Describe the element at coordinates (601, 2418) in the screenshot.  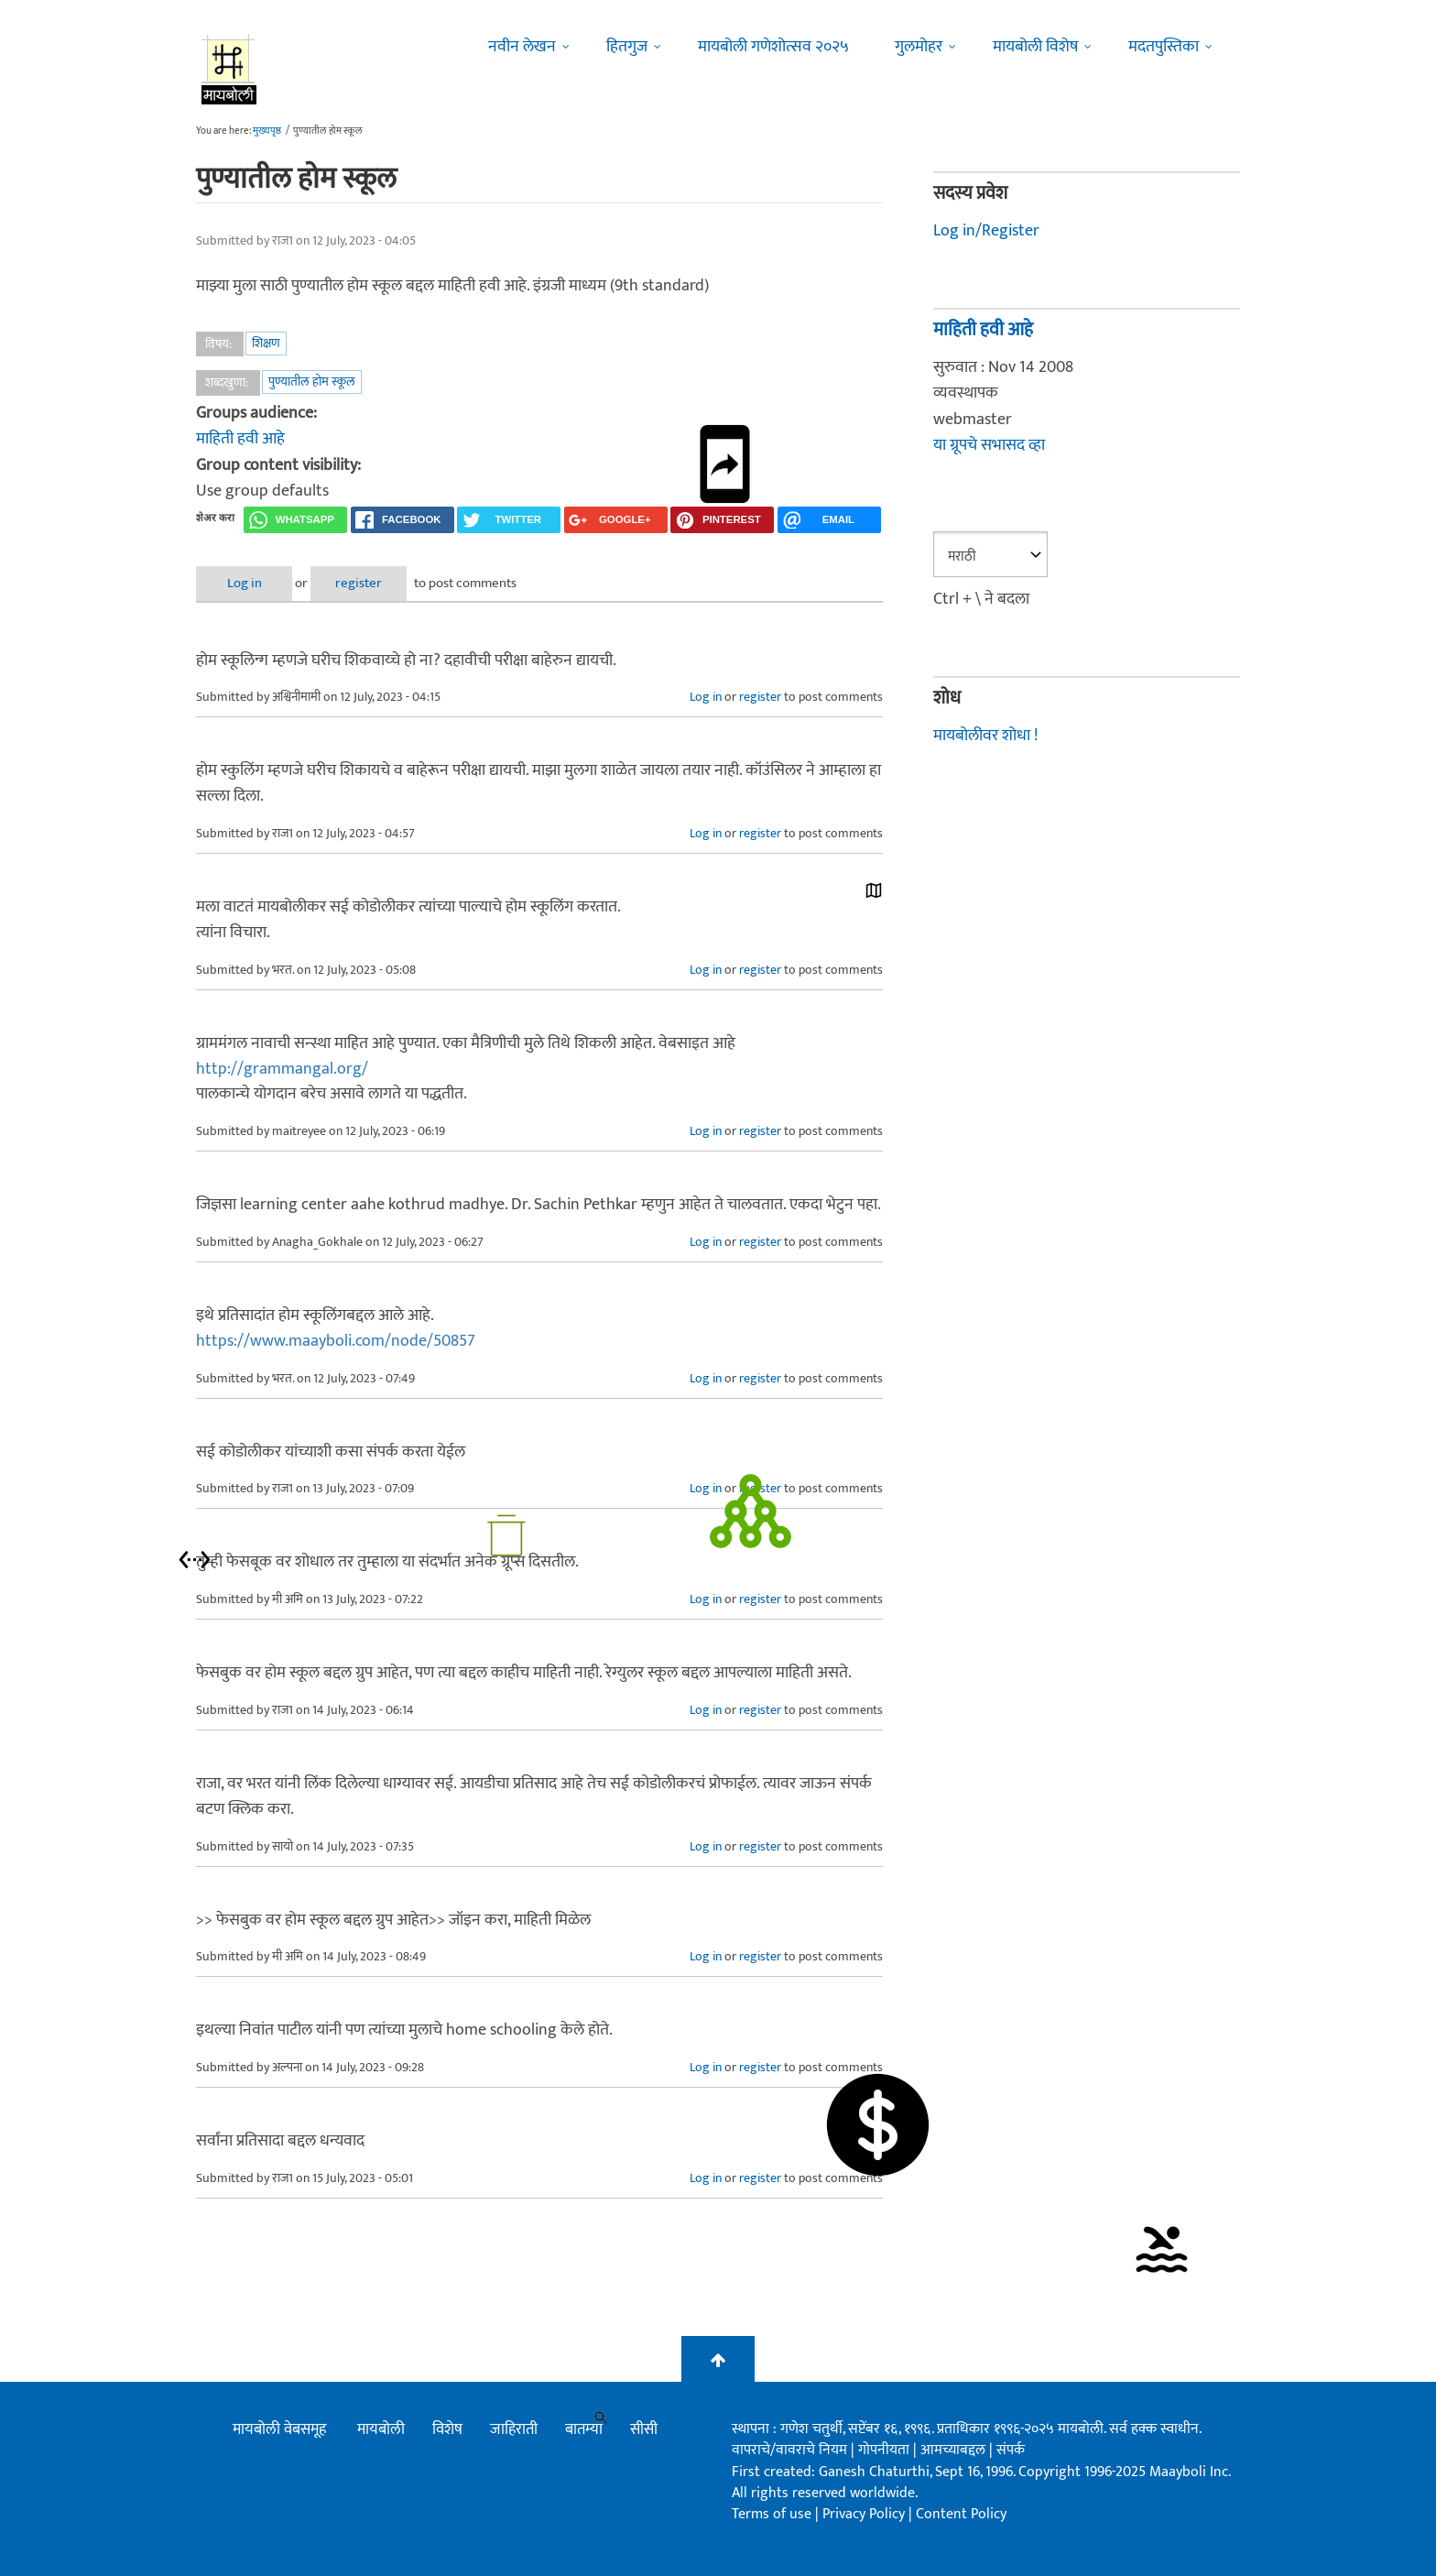
I see `zoom out to see more of the view` at that location.